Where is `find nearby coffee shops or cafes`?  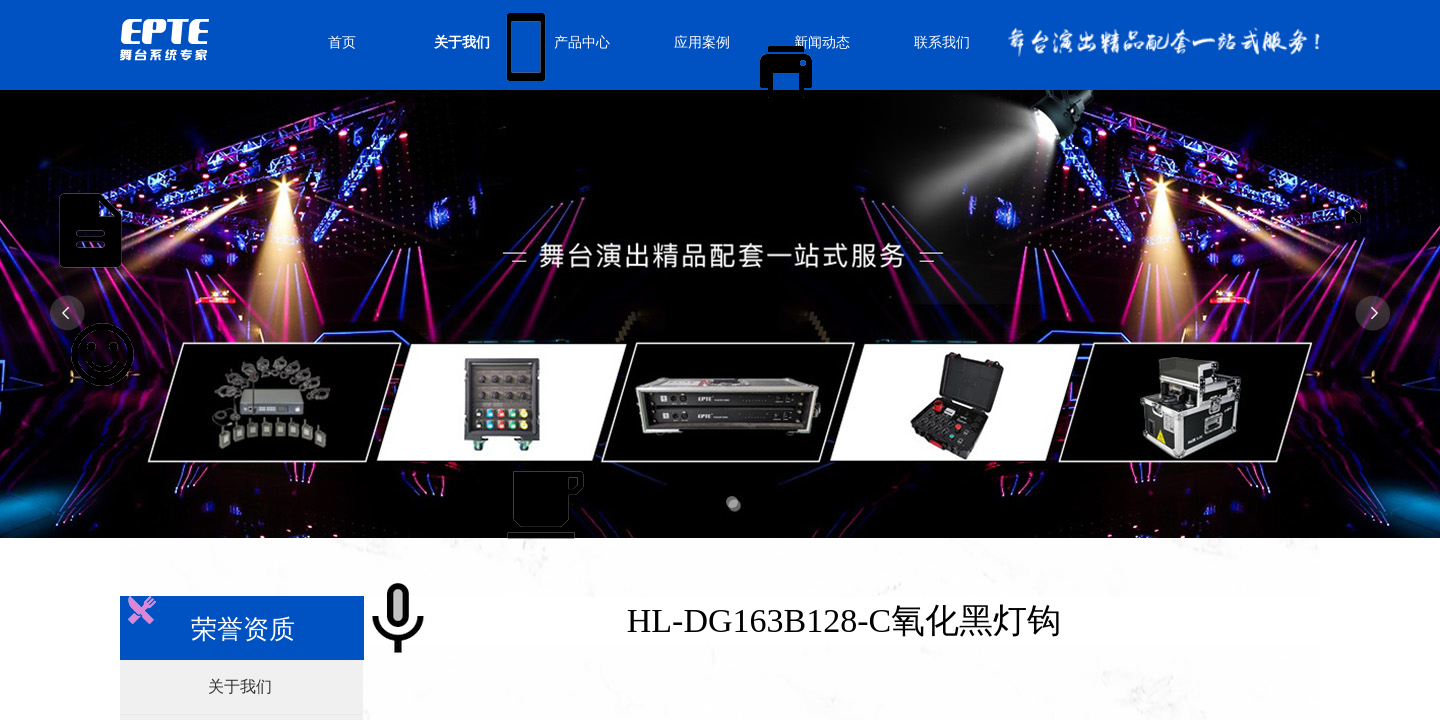
find nearby coffee shops or cafes is located at coordinates (545, 506).